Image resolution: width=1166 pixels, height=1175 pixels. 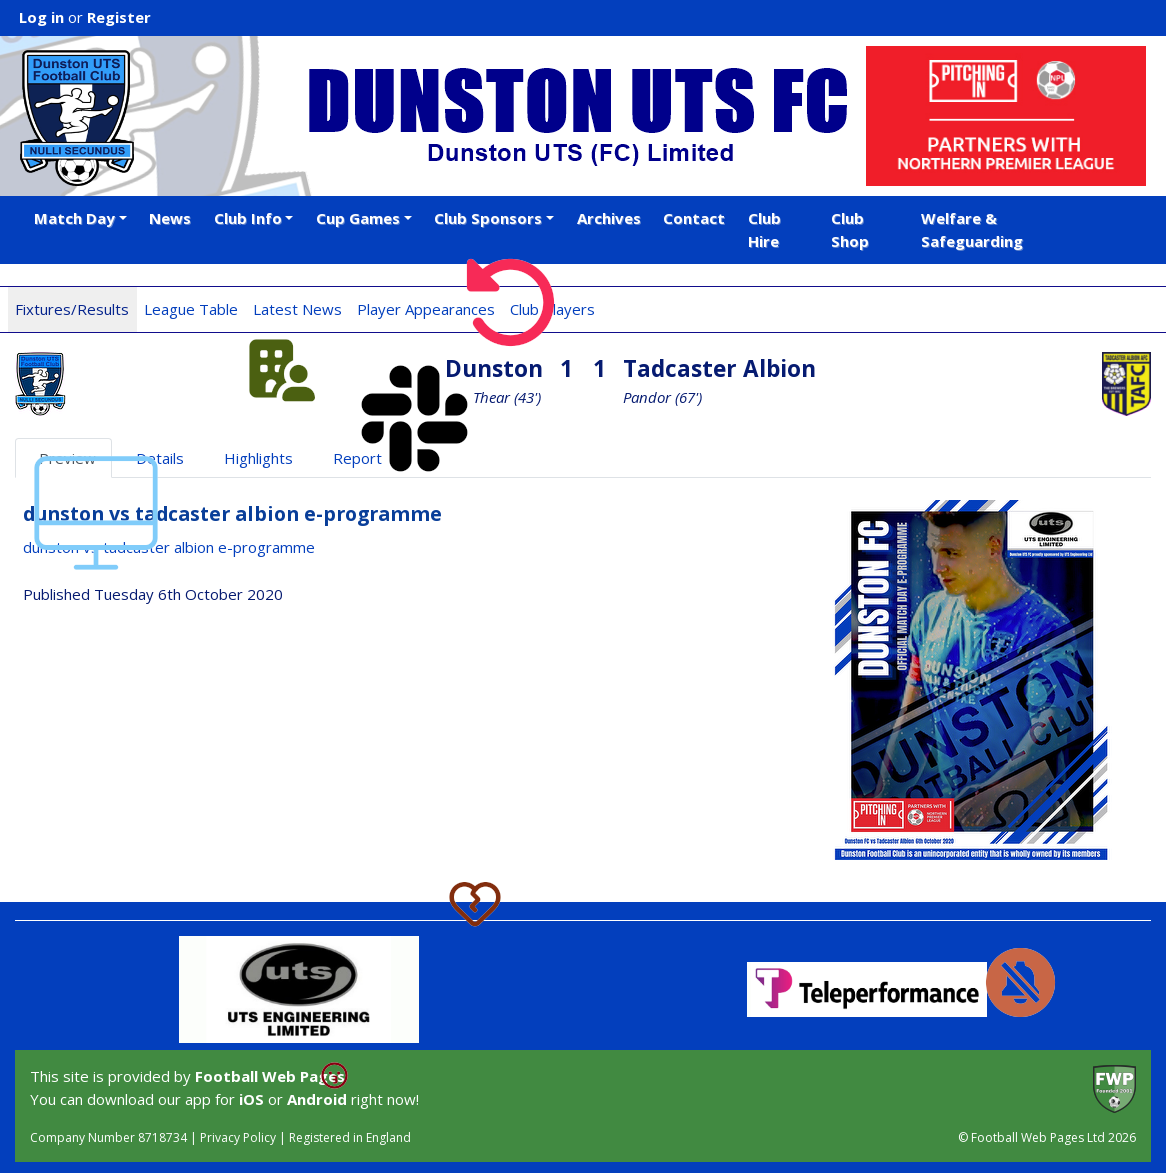 I want to click on undo last action, so click(x=510, y=302).